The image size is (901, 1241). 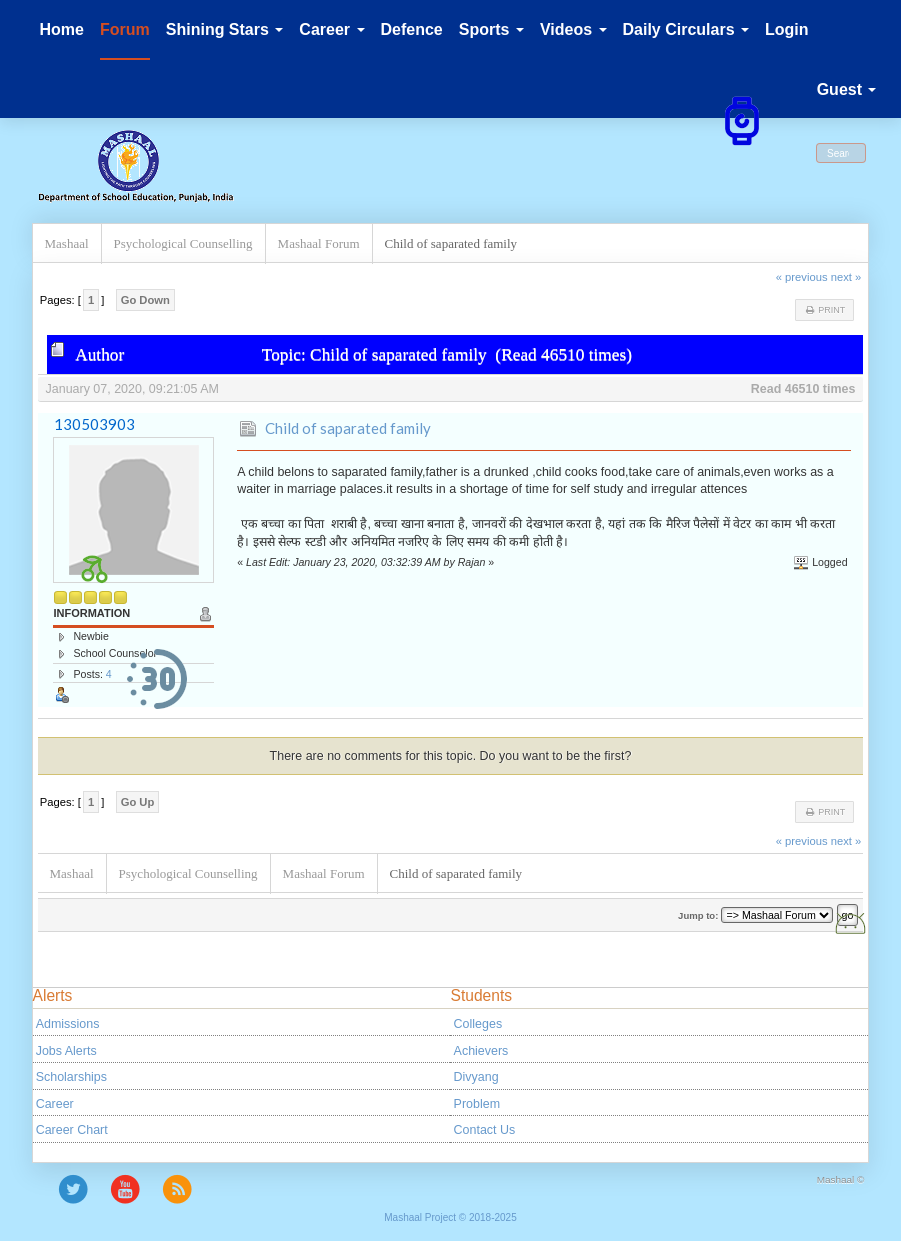 I want to click on android operating system logo, so click(x=850, y=924).